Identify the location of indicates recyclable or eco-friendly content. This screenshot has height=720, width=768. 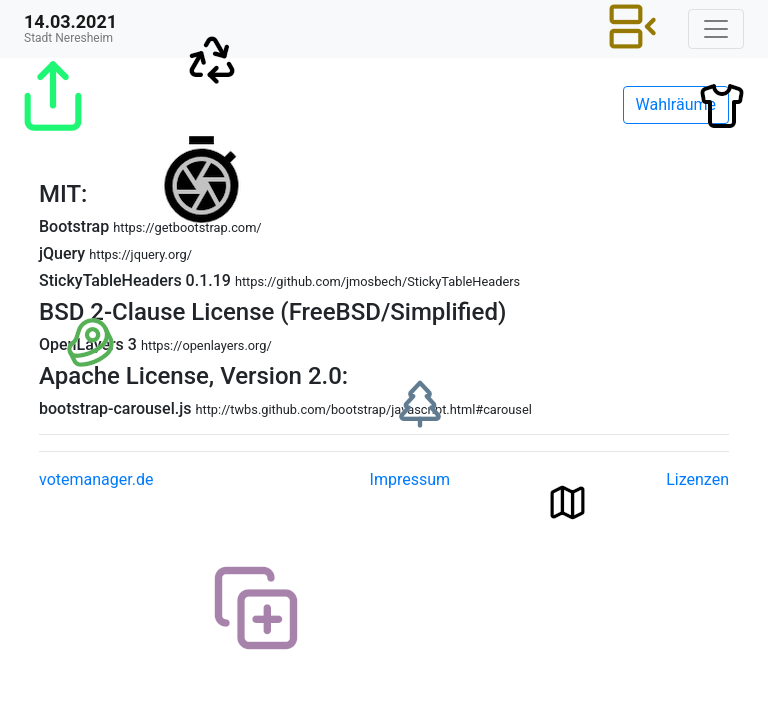
(212, 59).